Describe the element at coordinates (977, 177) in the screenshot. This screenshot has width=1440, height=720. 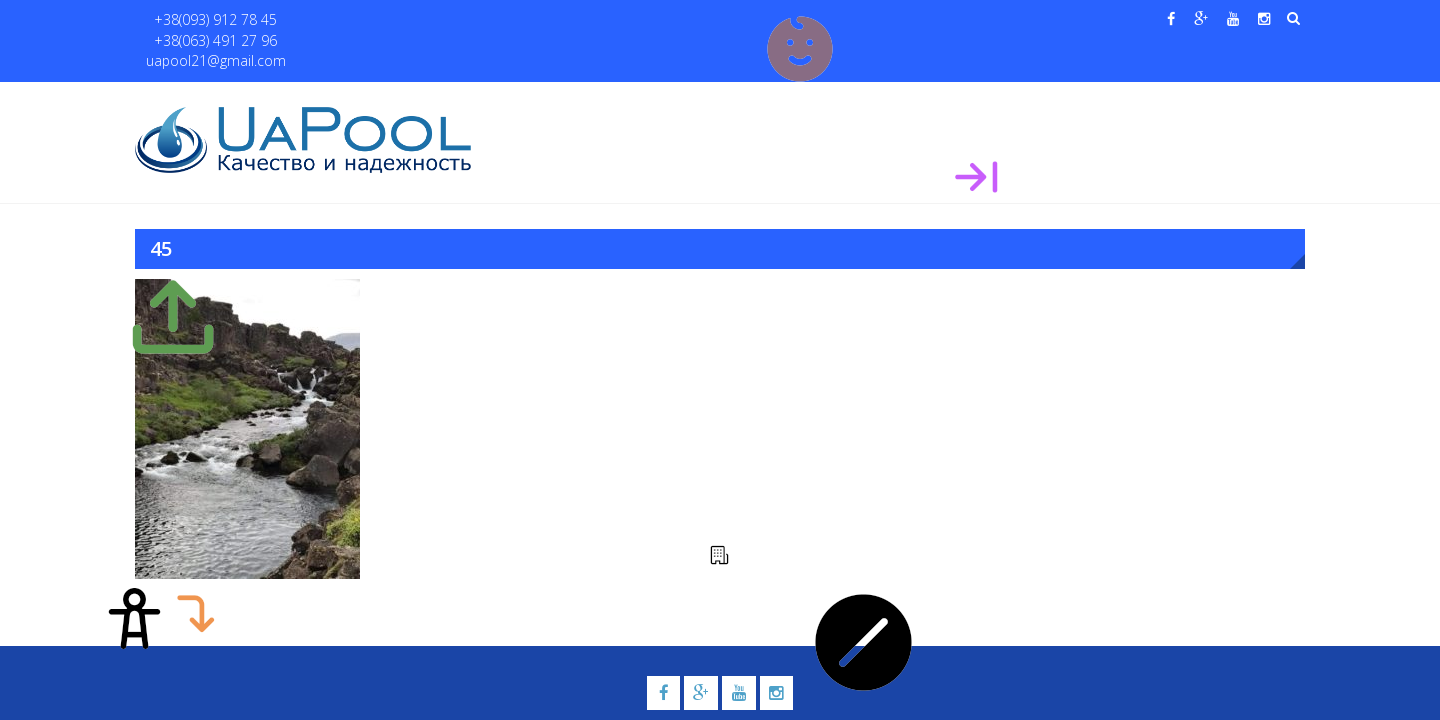
I see `move item to the end of a list` at that location.